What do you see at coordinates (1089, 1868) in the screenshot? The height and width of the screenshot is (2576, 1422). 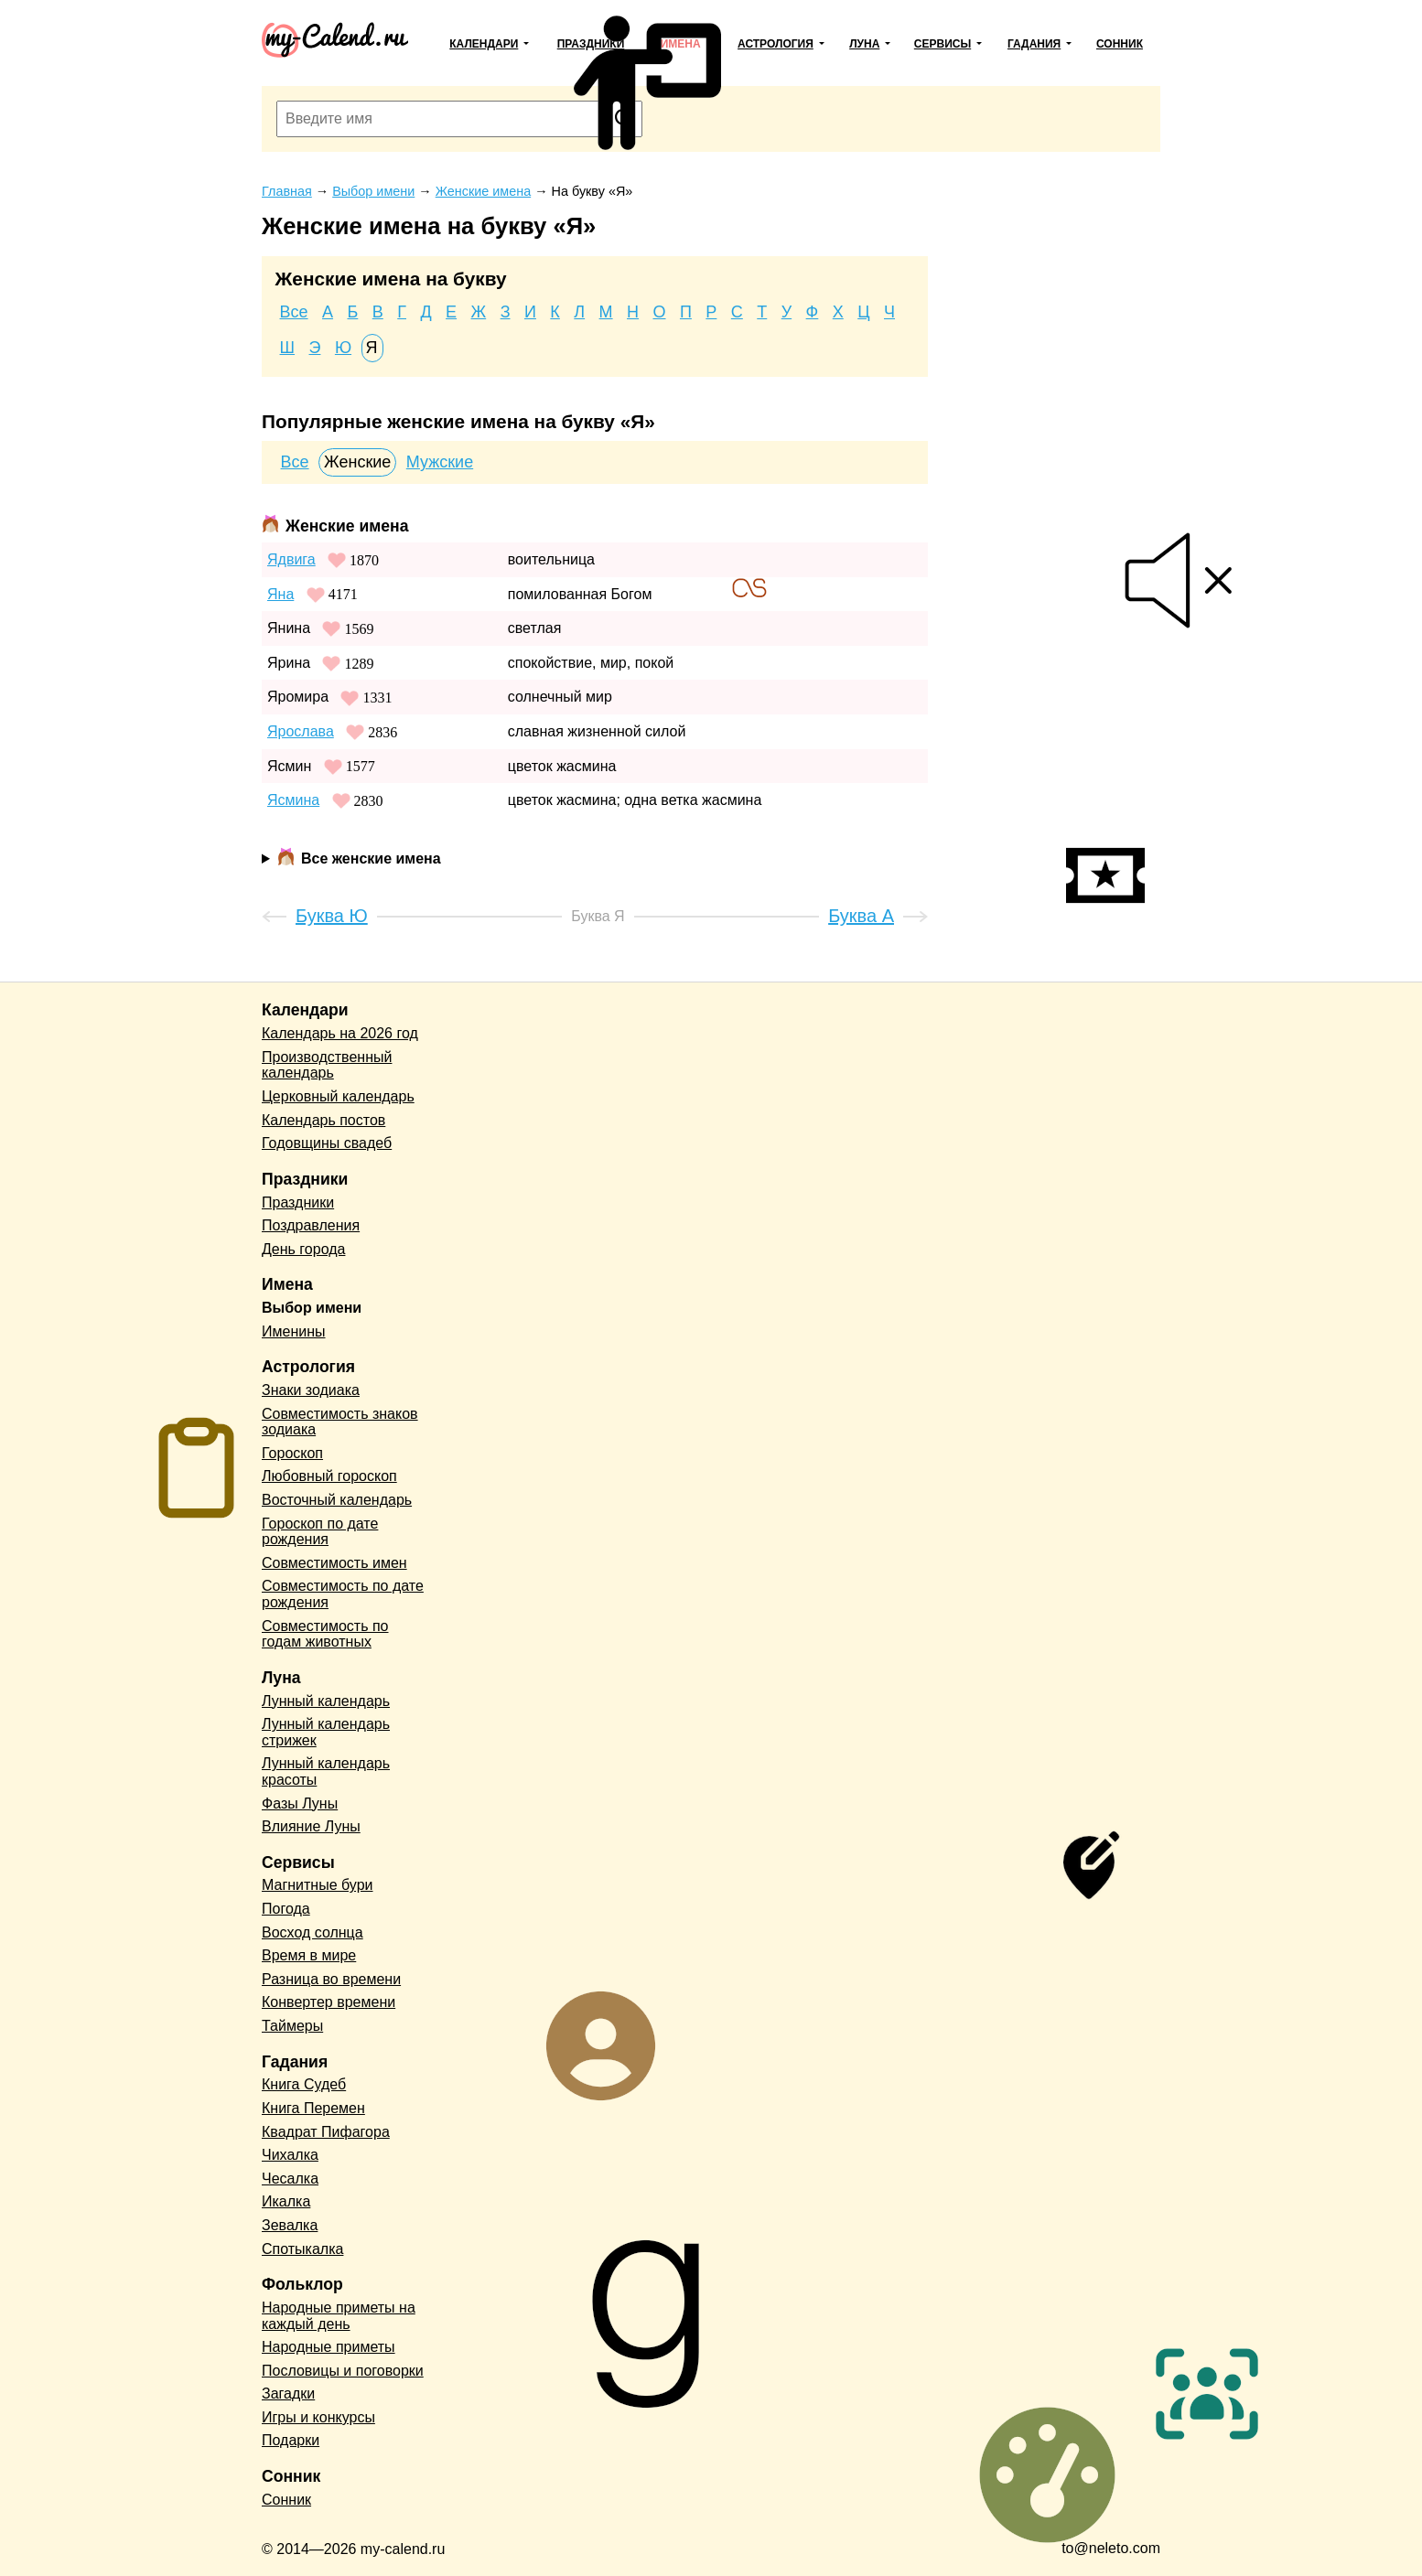 I see `edit a saved location` at bounding box center [1089, 1868].